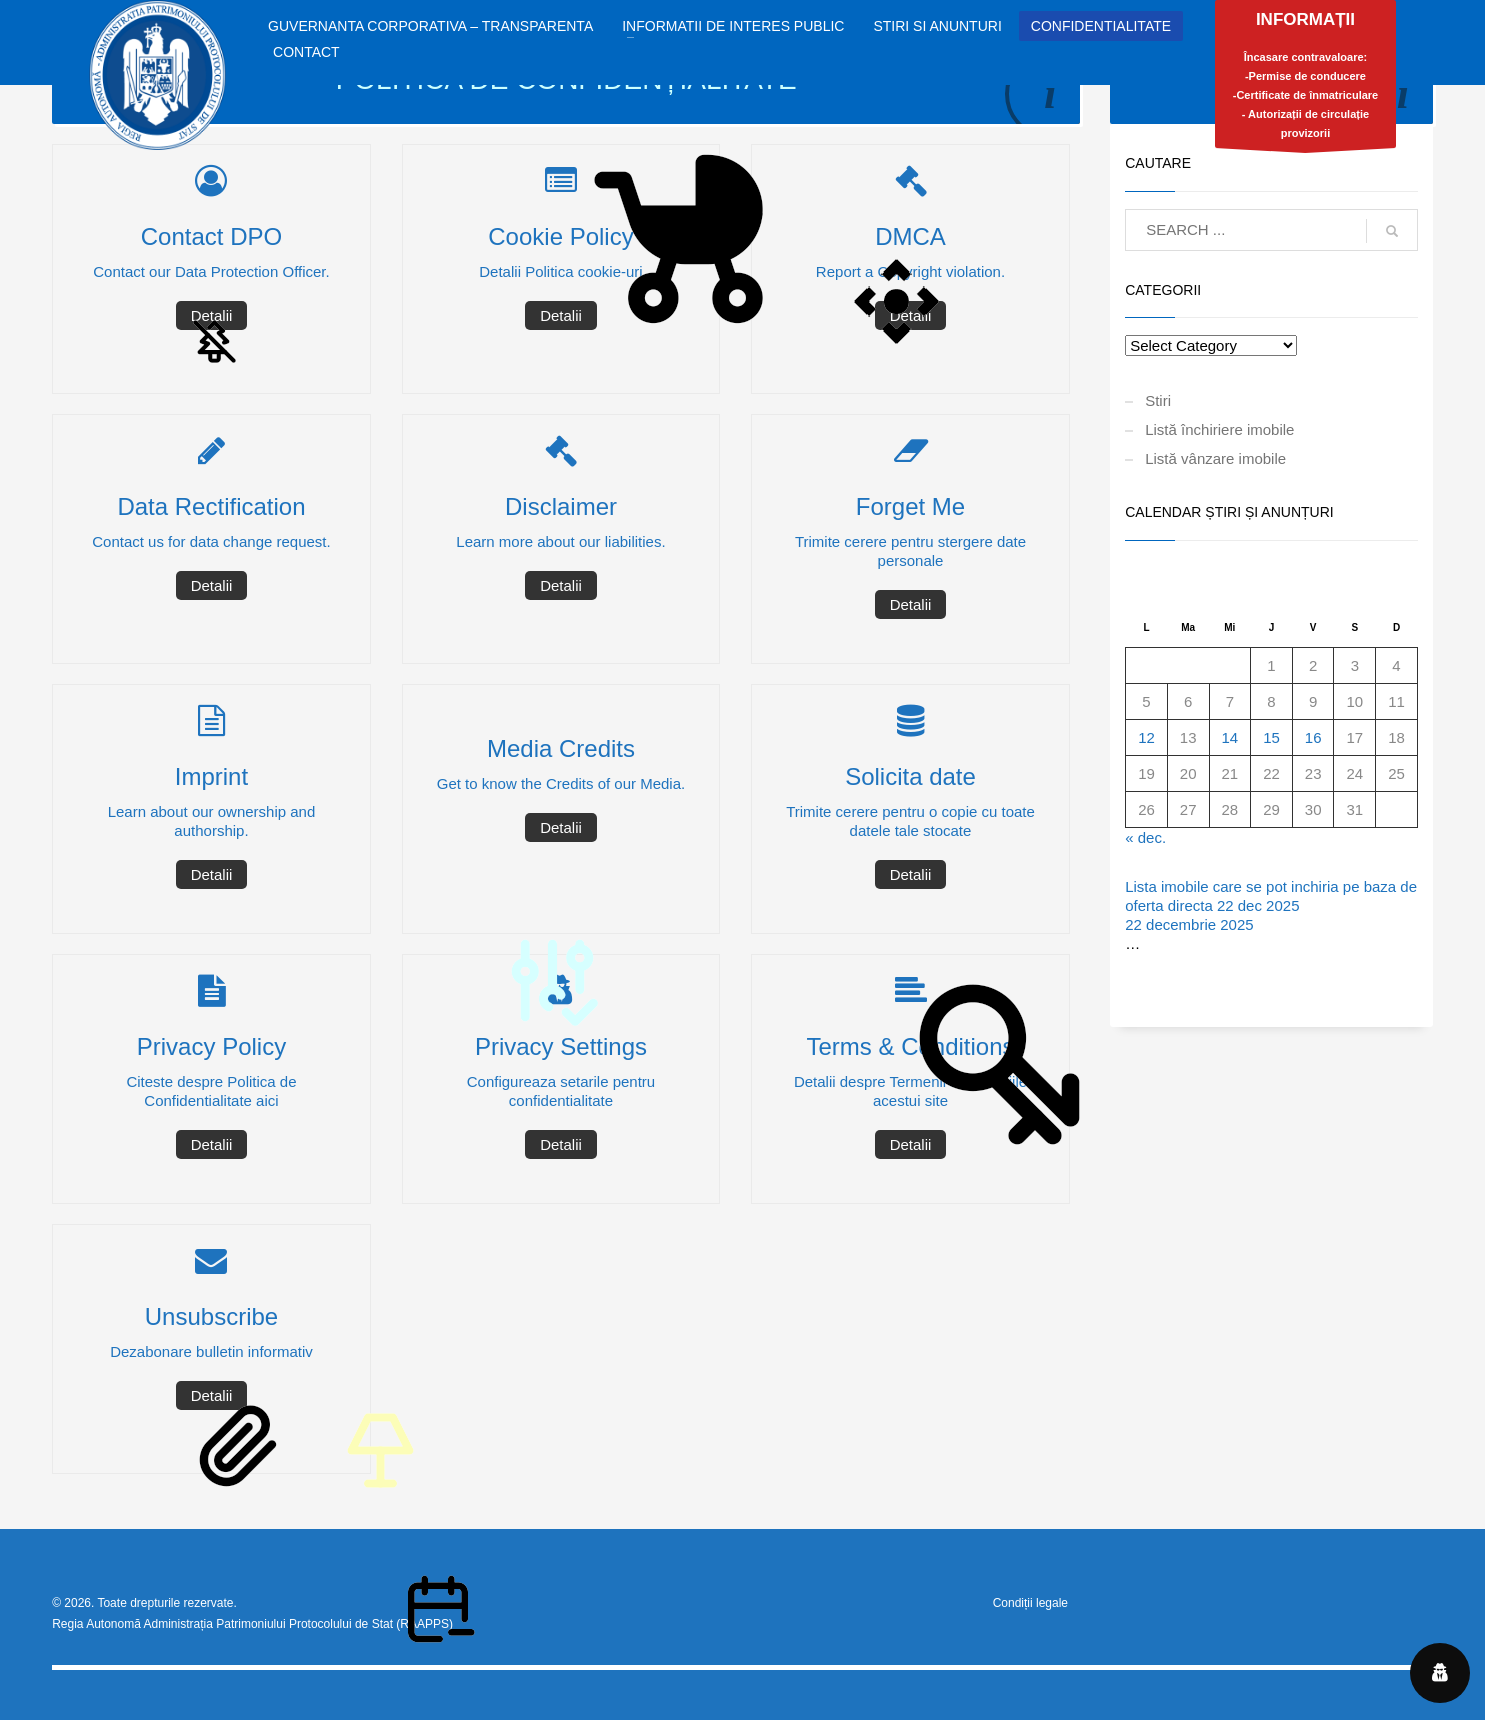 The image size is (1485, 1720). I want to click on settings saved successfully, so click(552, 980).